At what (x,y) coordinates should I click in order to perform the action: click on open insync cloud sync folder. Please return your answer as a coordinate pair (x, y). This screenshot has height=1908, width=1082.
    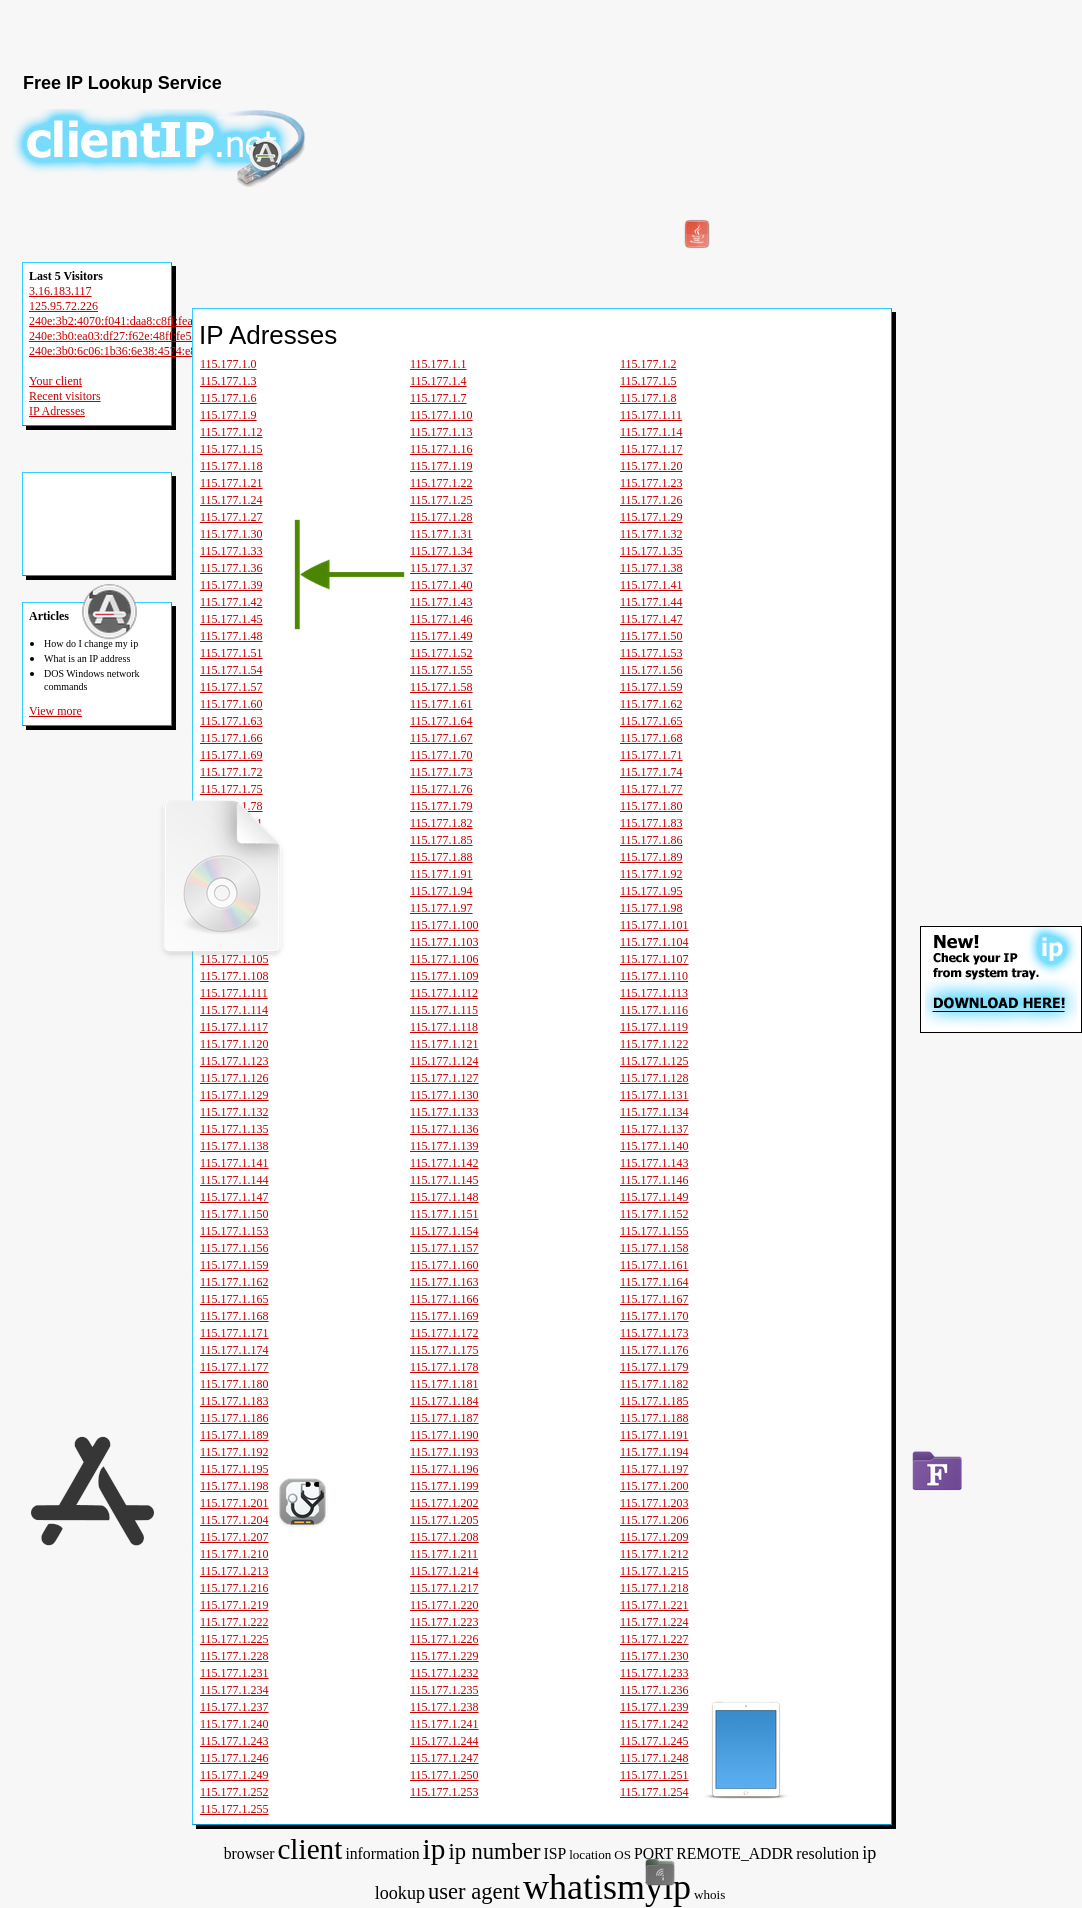
    Looking at the image, I should click on (660, 1872).